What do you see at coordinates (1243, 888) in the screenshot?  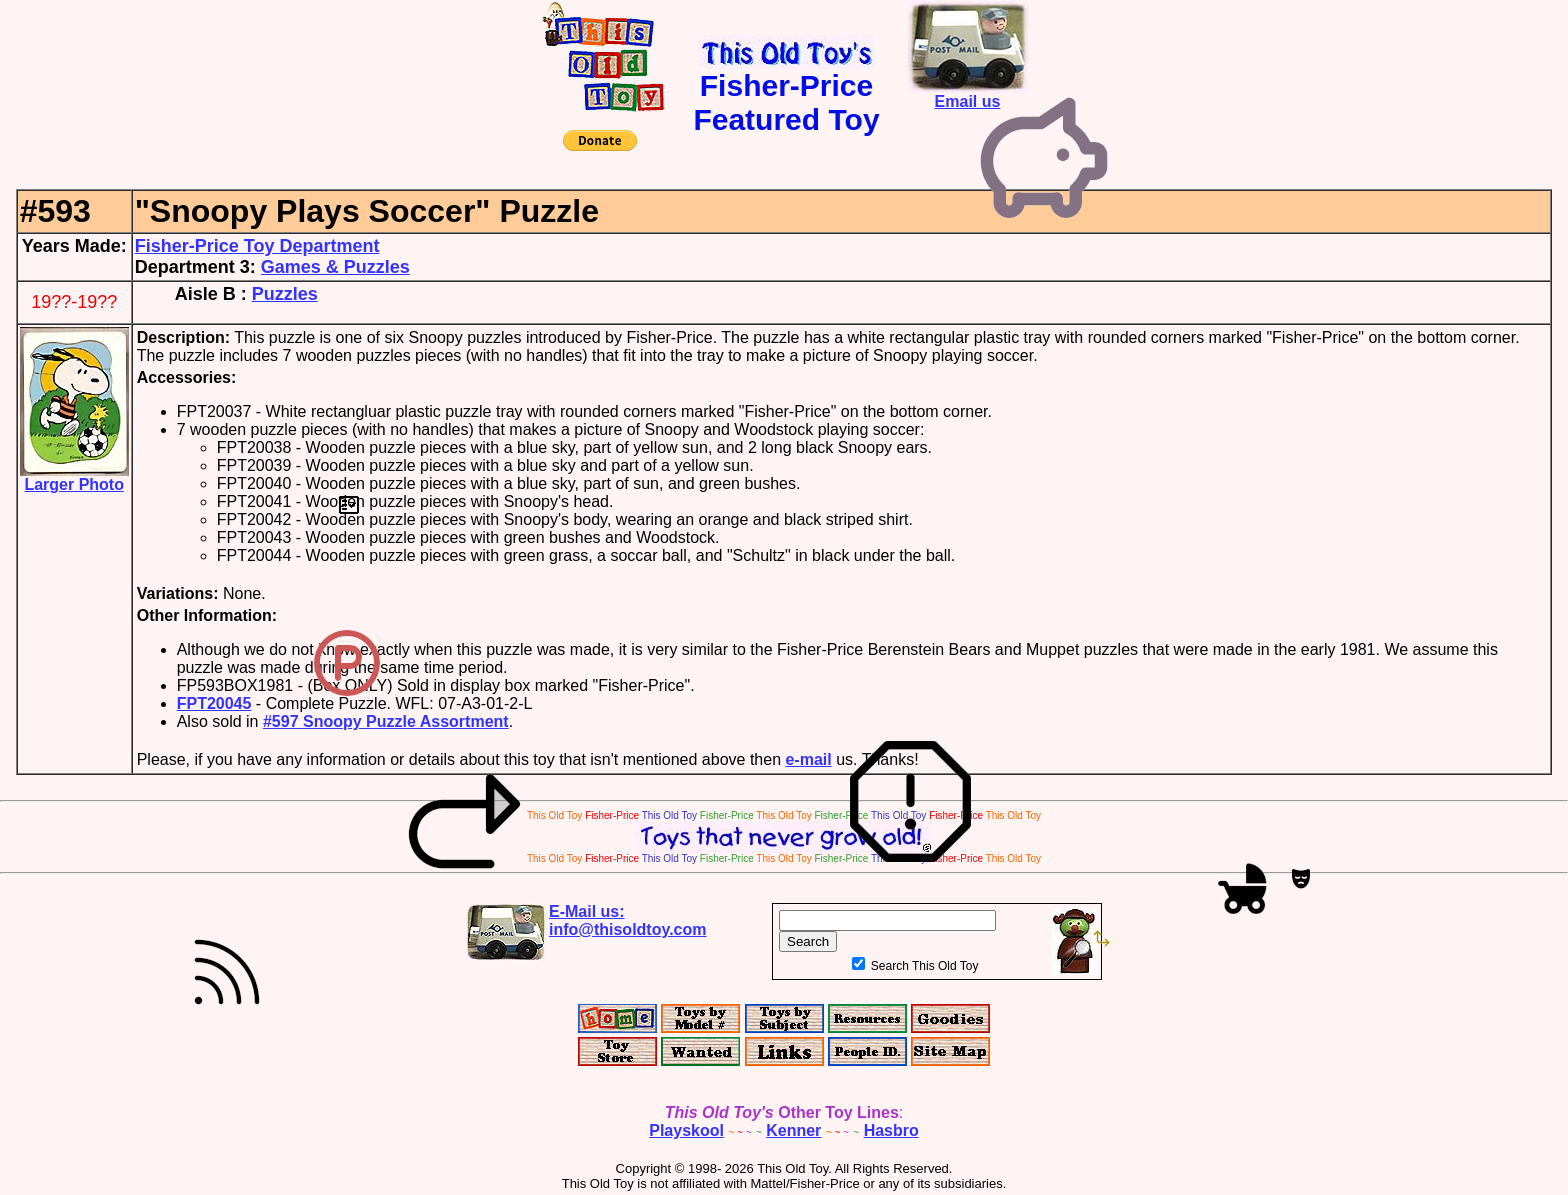 I see `indicates child-friendly or family-friendly location` at bounding box center [1243, 888].